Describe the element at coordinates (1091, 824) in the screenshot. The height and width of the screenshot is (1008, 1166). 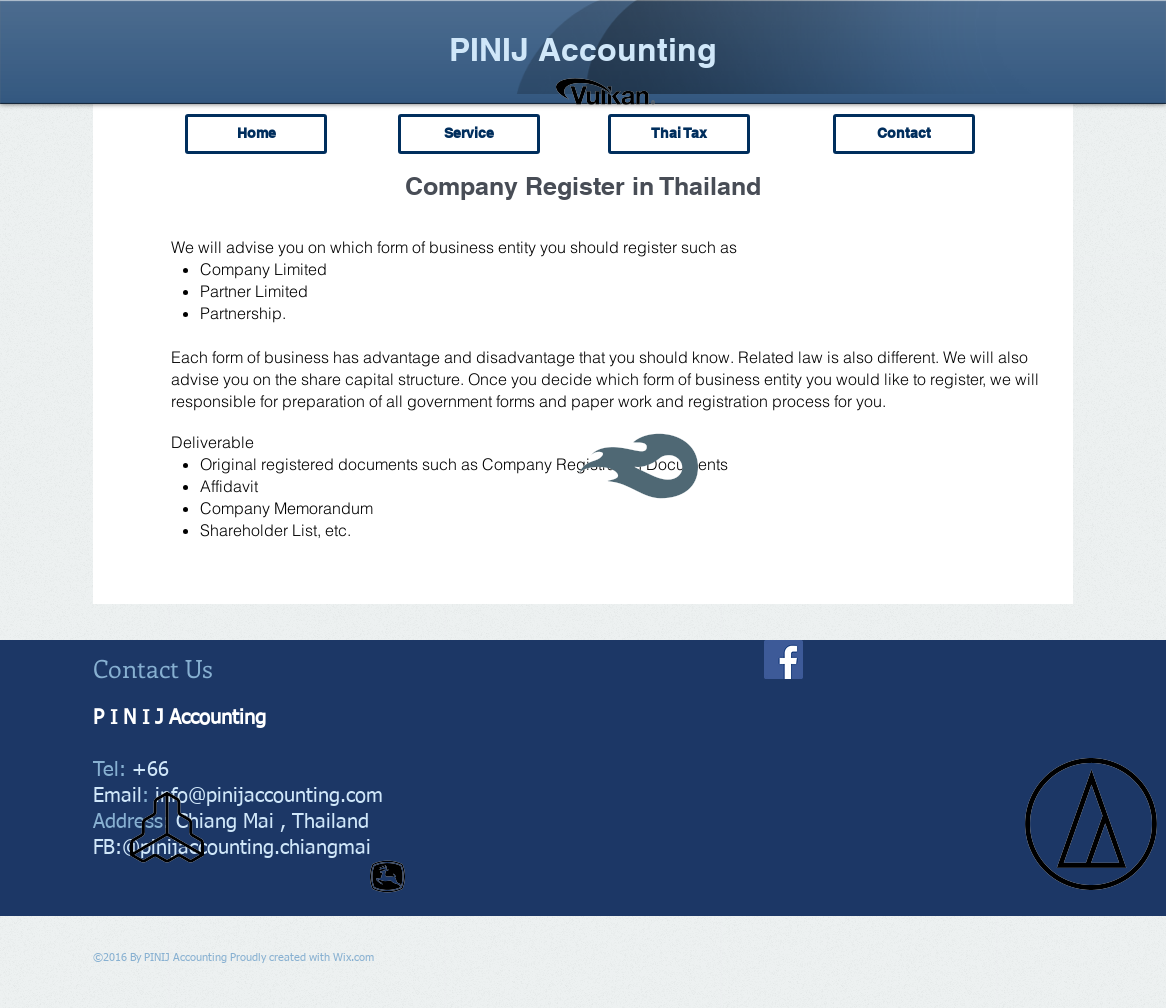
I see `audio-technica brand logo` at that location.